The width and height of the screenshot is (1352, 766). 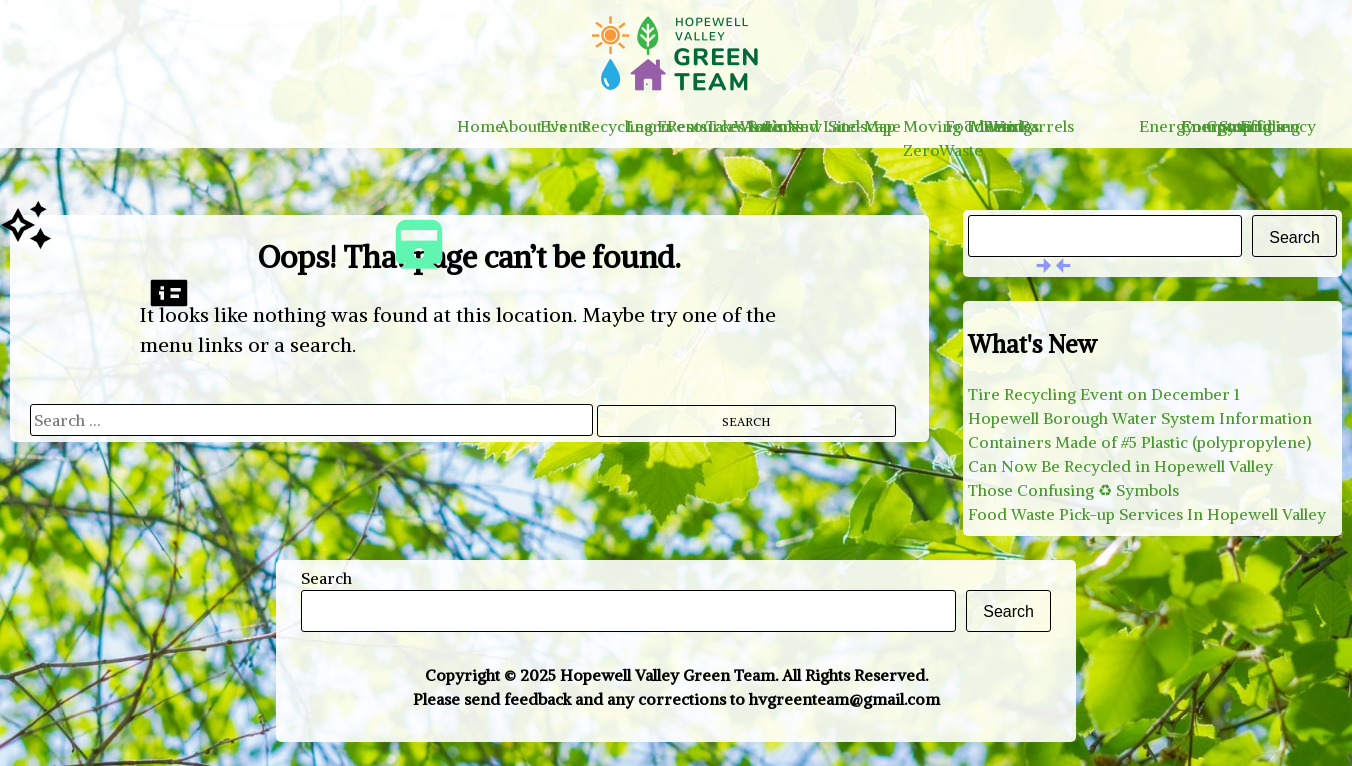 What do you see at coordinates (1053, 265) in the screenshot?
I see `collapse or minimize a panel horizontally` at bounding box center [1053, 265].